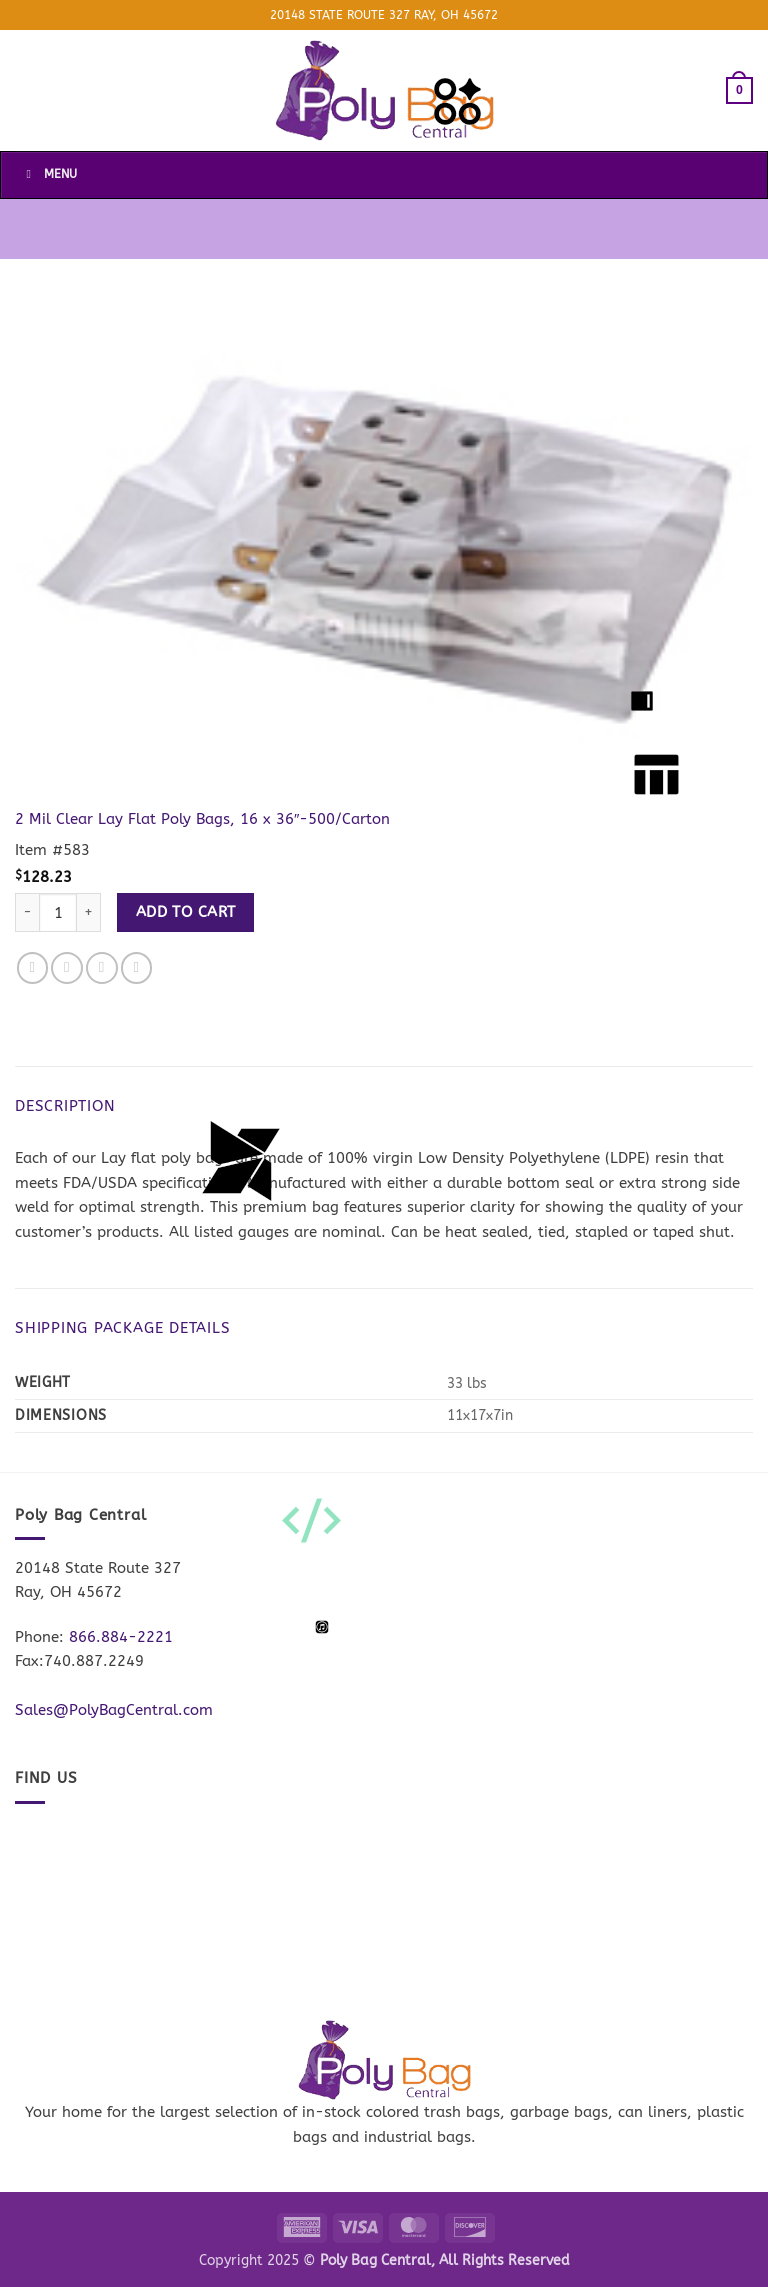  I want to click on insert a table into a document, so click(656, 774).